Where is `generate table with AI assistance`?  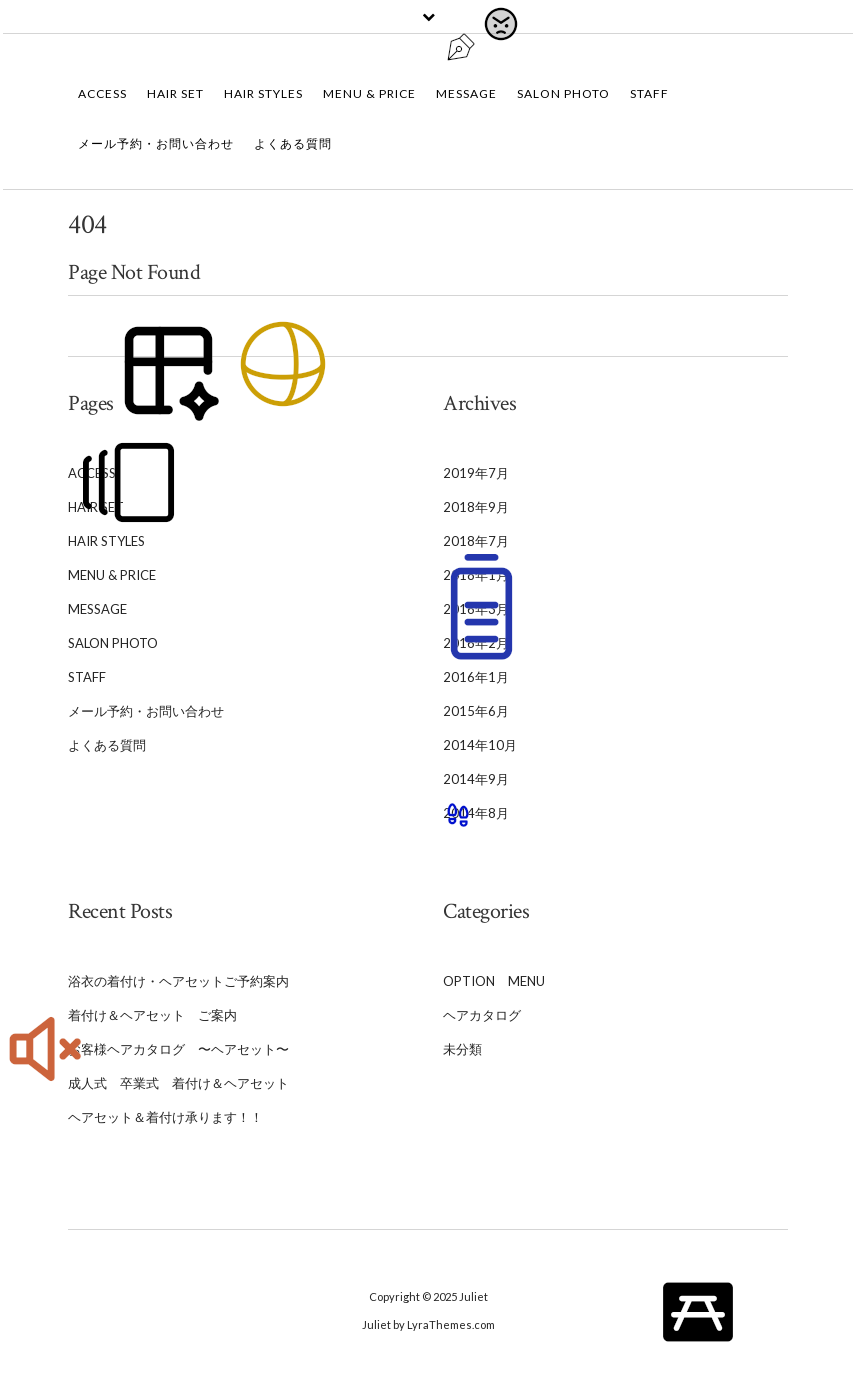 generate table with AI assistance is located at coordinates (168, 370).